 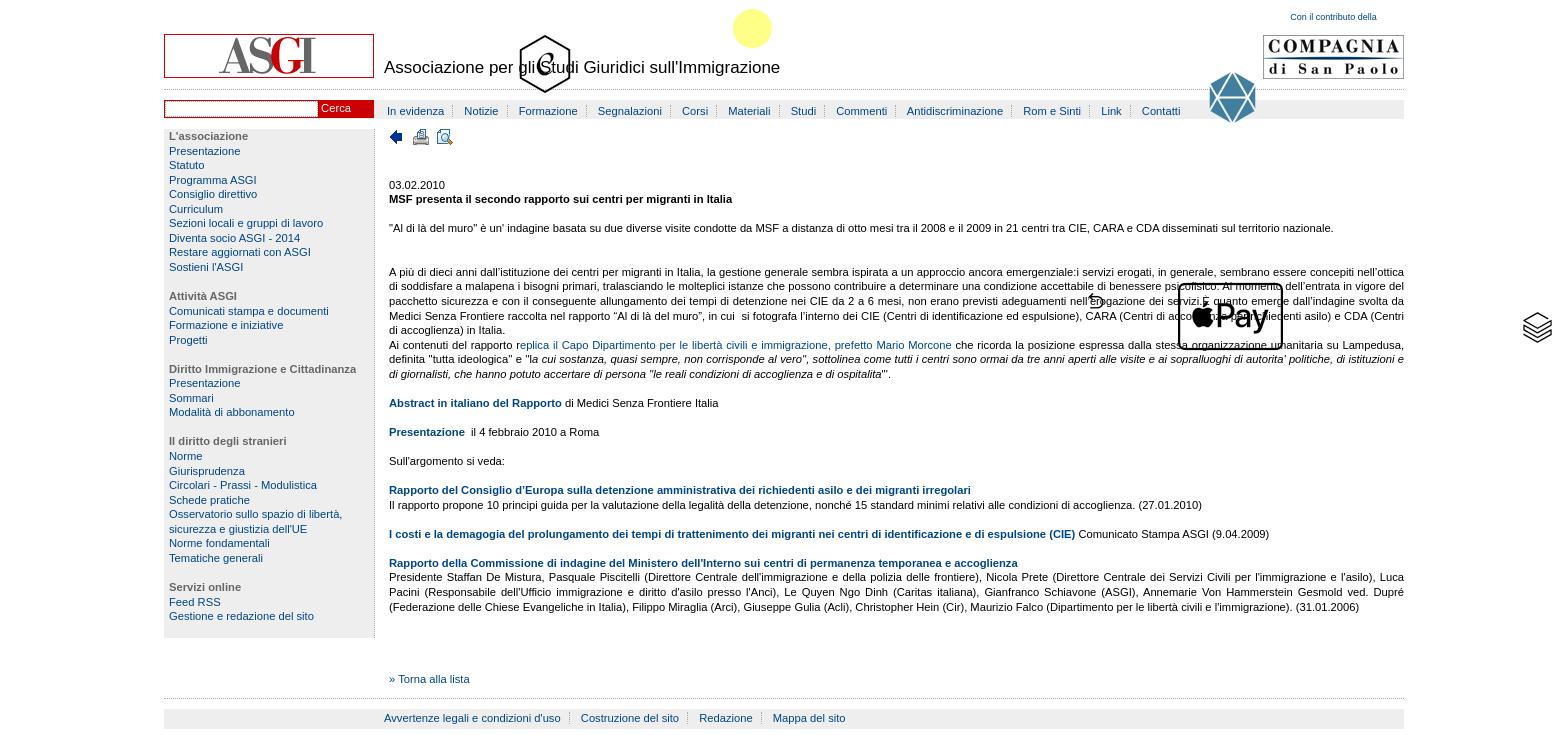 I want to click on pay with Apple Pay, so click(x=1230, y=316).